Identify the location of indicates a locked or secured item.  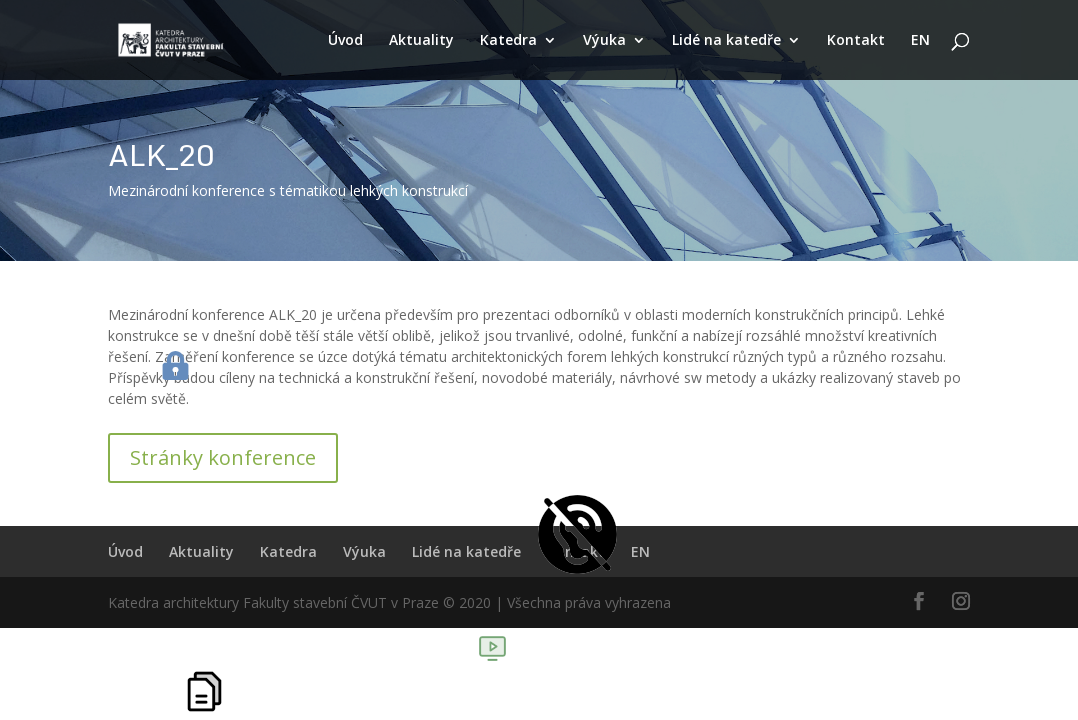
(175, 365).